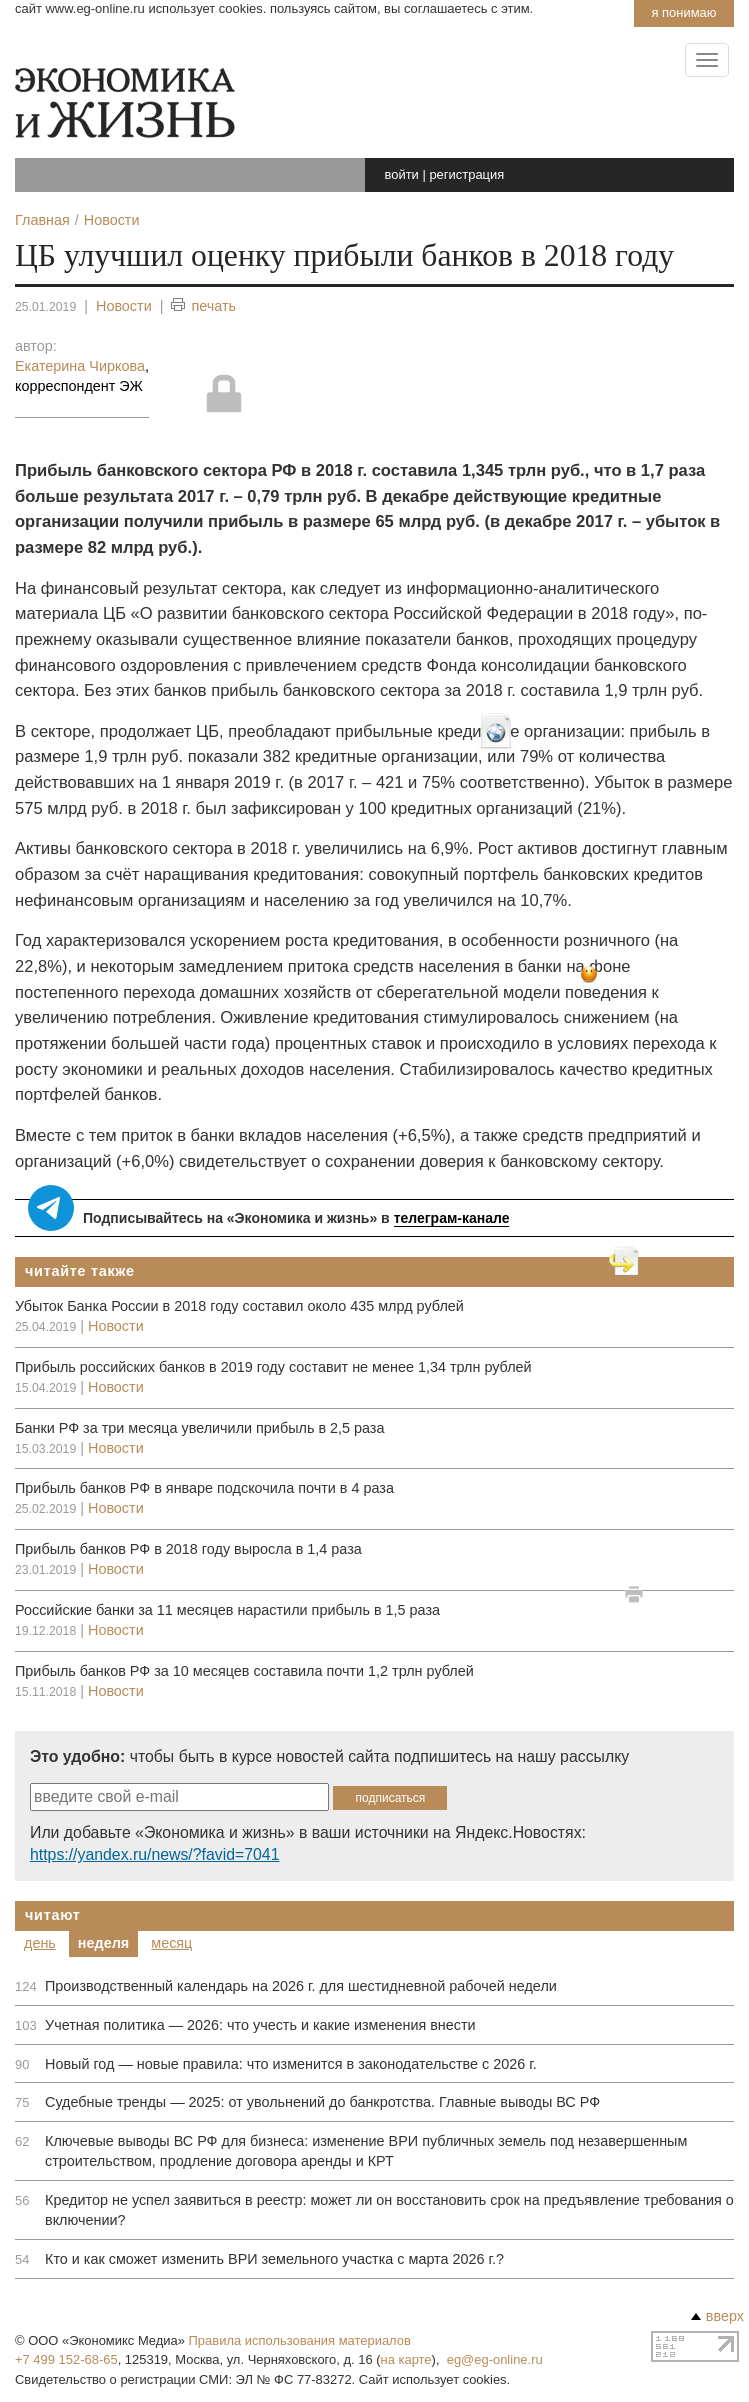 This screenshot has height=2402, width=749. Describe the element at coordinates (224, 395) in the screenshot. I see `indicates content is locked or protected from editing` at that location.